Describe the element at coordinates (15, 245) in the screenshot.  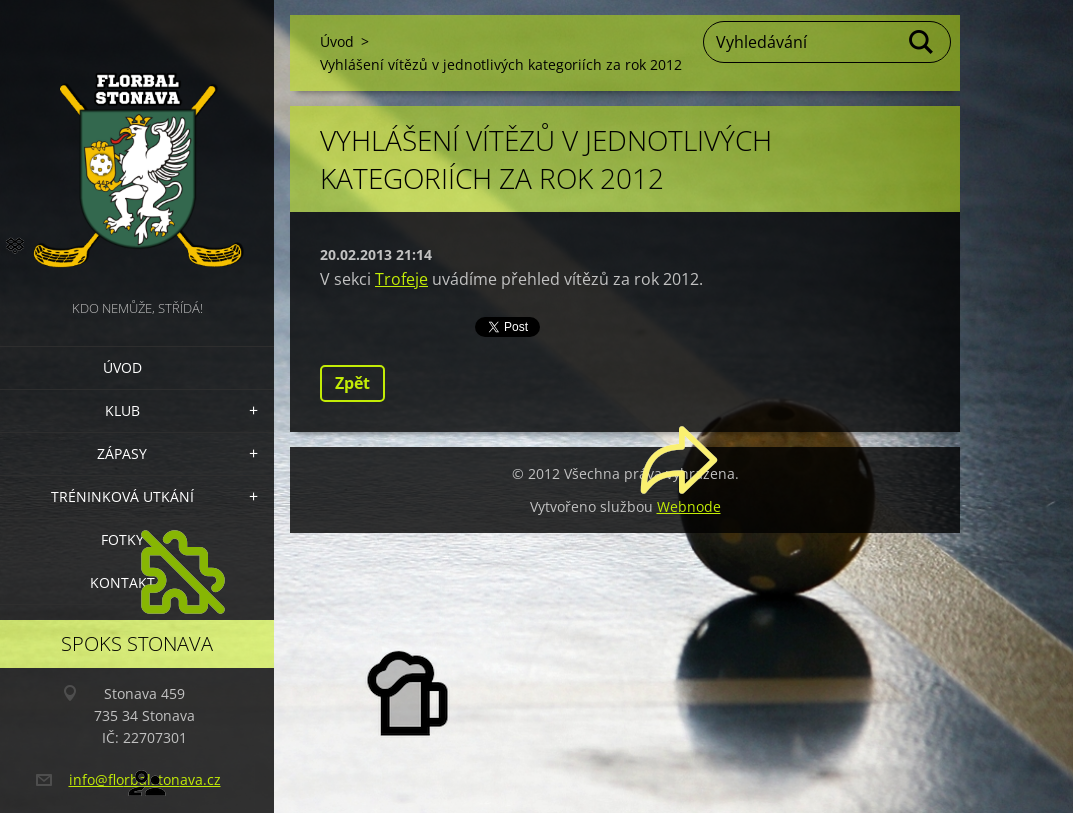
I see `open dropbox cloud storage` at that location.